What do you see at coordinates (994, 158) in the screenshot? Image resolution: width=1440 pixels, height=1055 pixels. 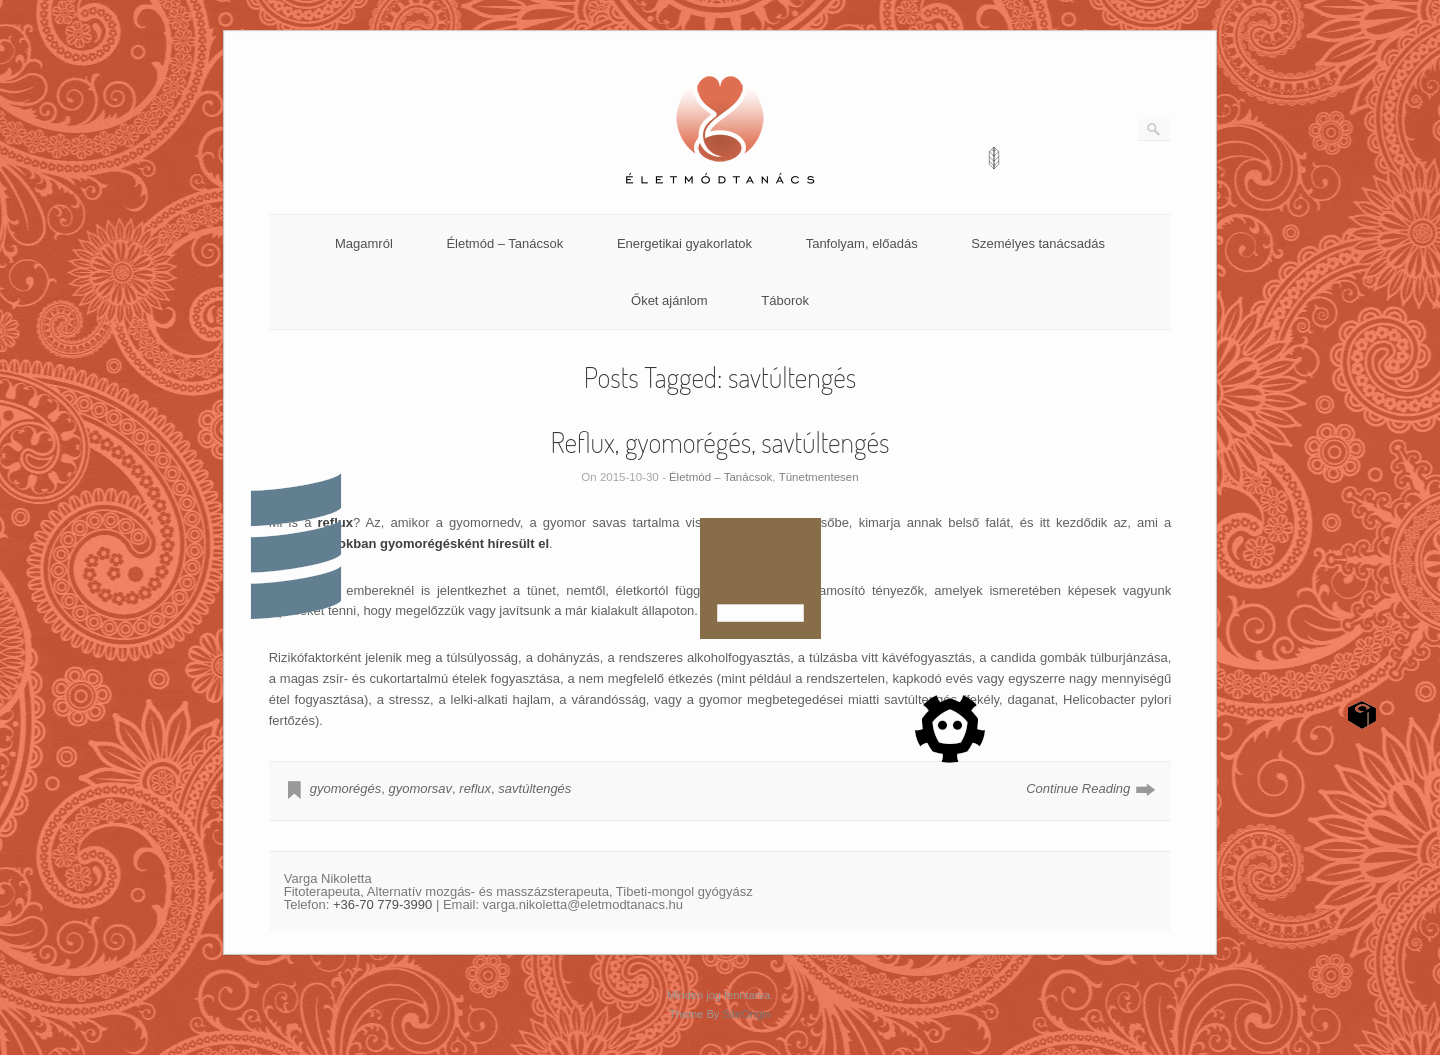 I see `folium mapping library logo` at bounding box center [994, 158].